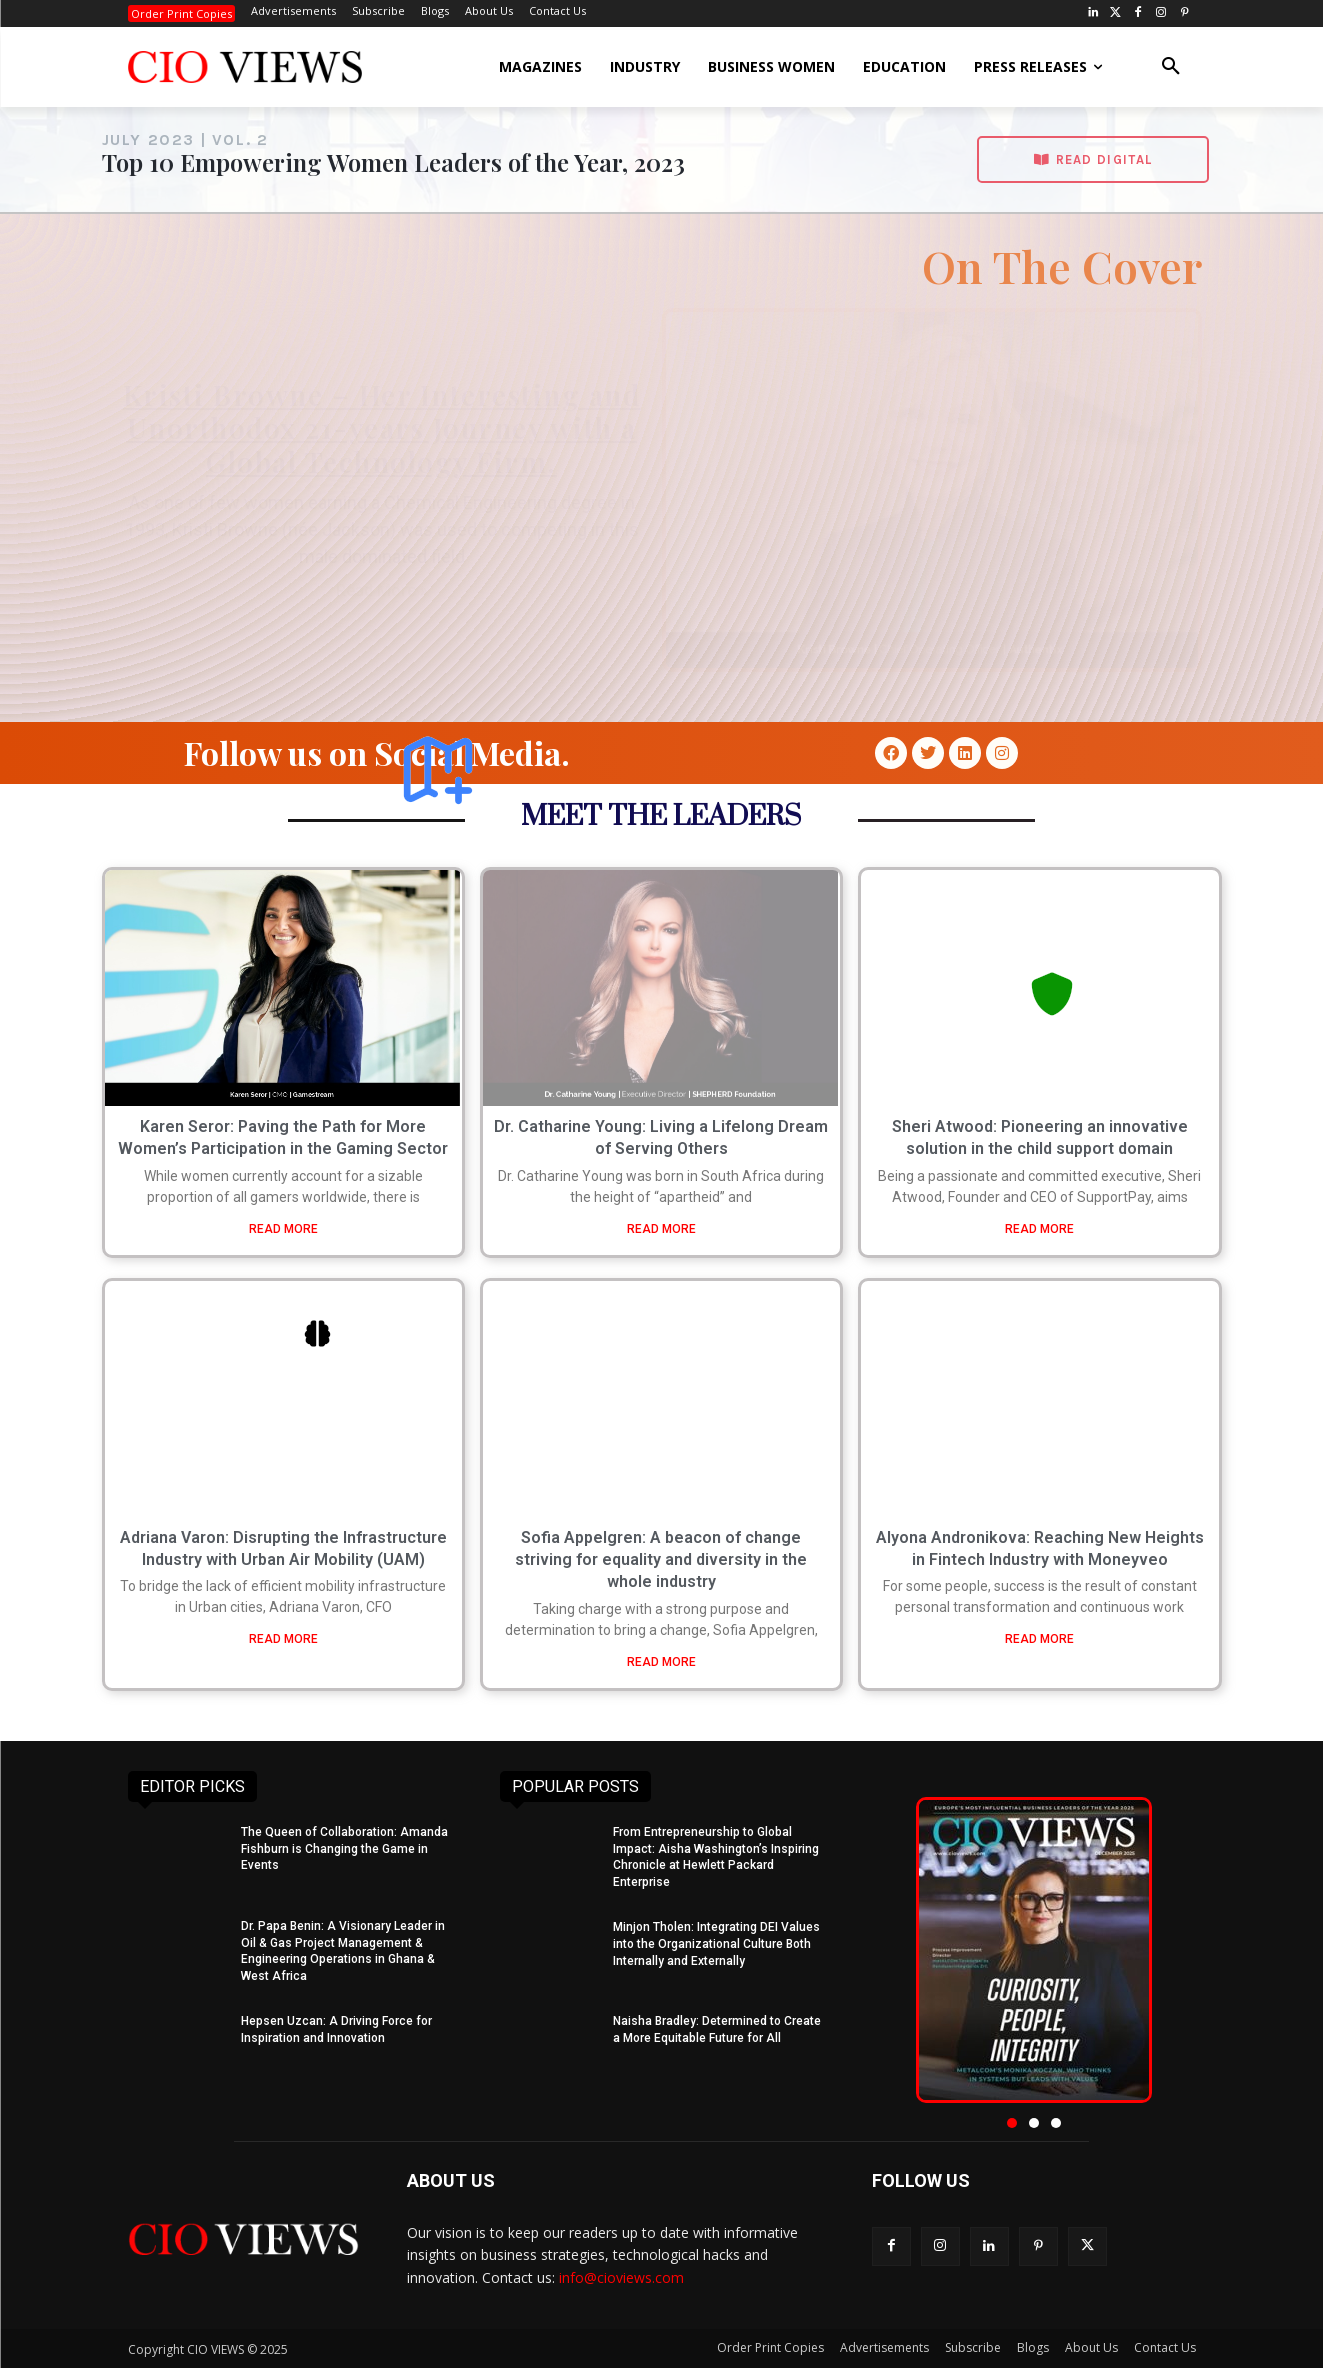  Describe the element at coordinates (438, 770) in the screenshot. I see `add a new location to the map` at that location.